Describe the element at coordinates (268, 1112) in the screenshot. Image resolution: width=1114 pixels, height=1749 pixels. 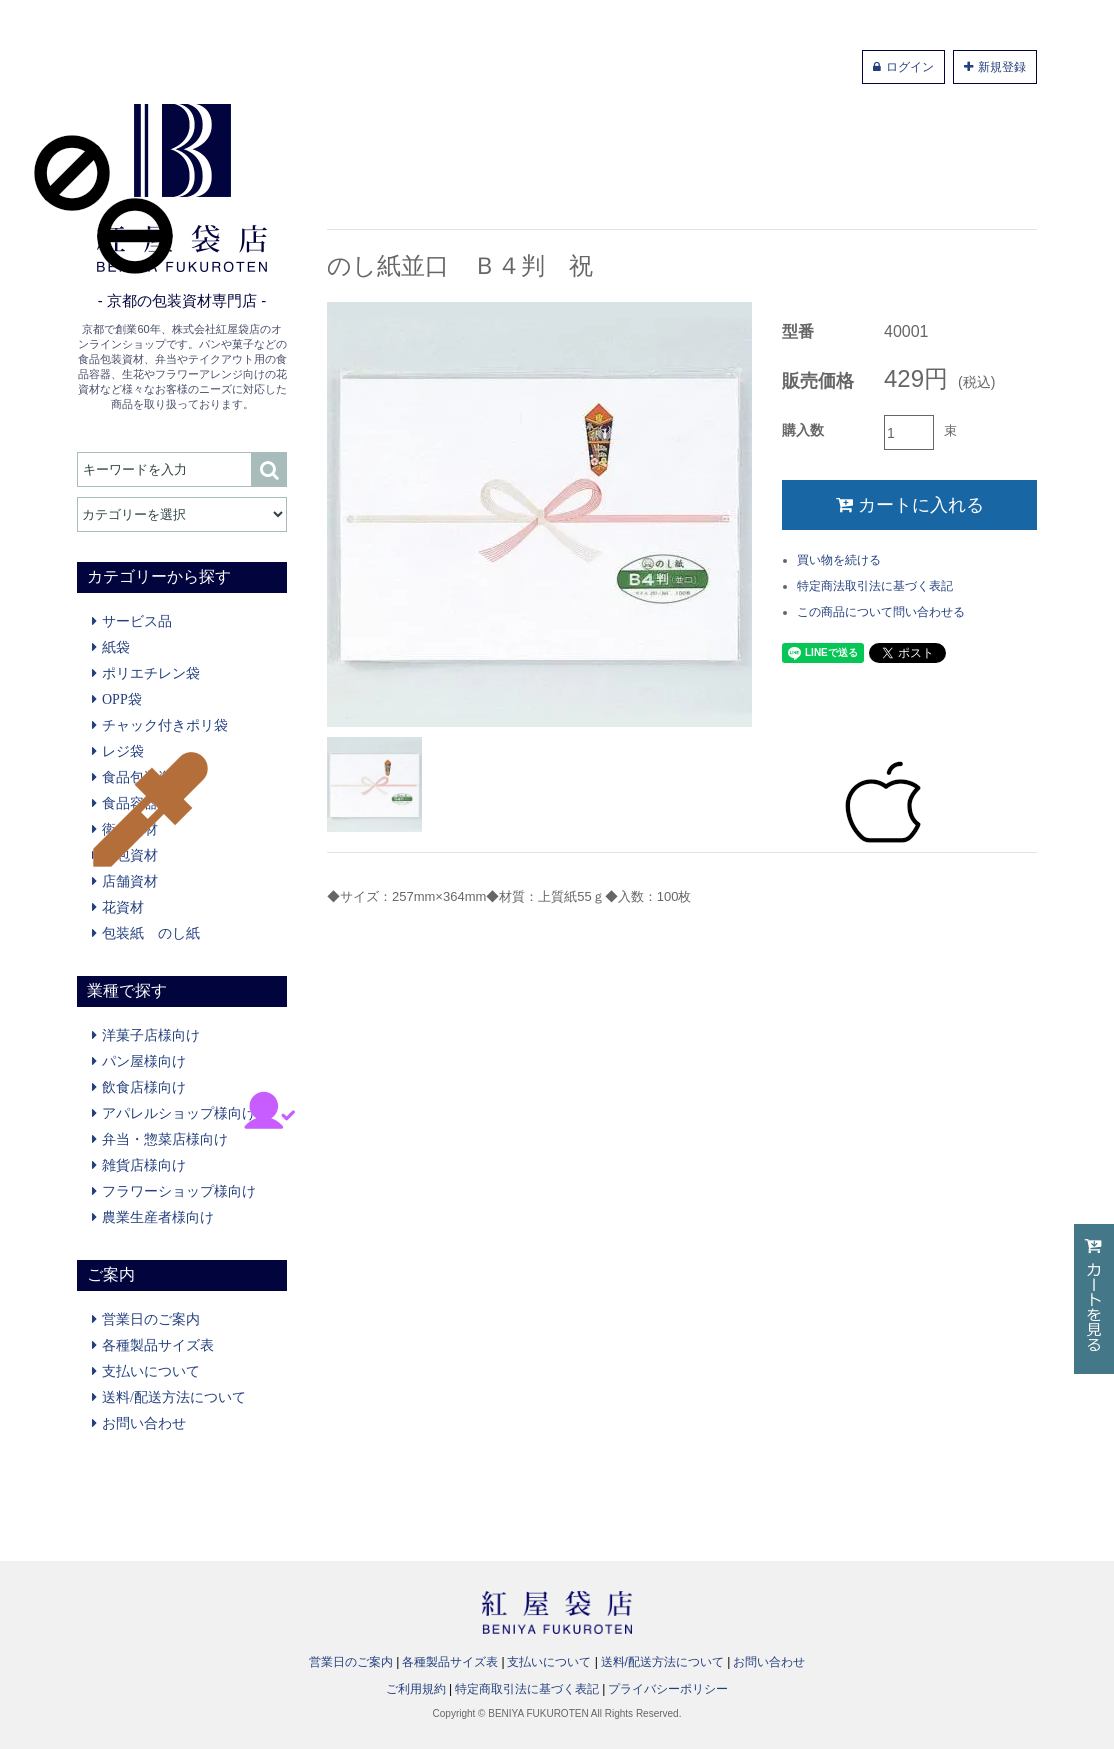
I see `user verified or approved` at that location.